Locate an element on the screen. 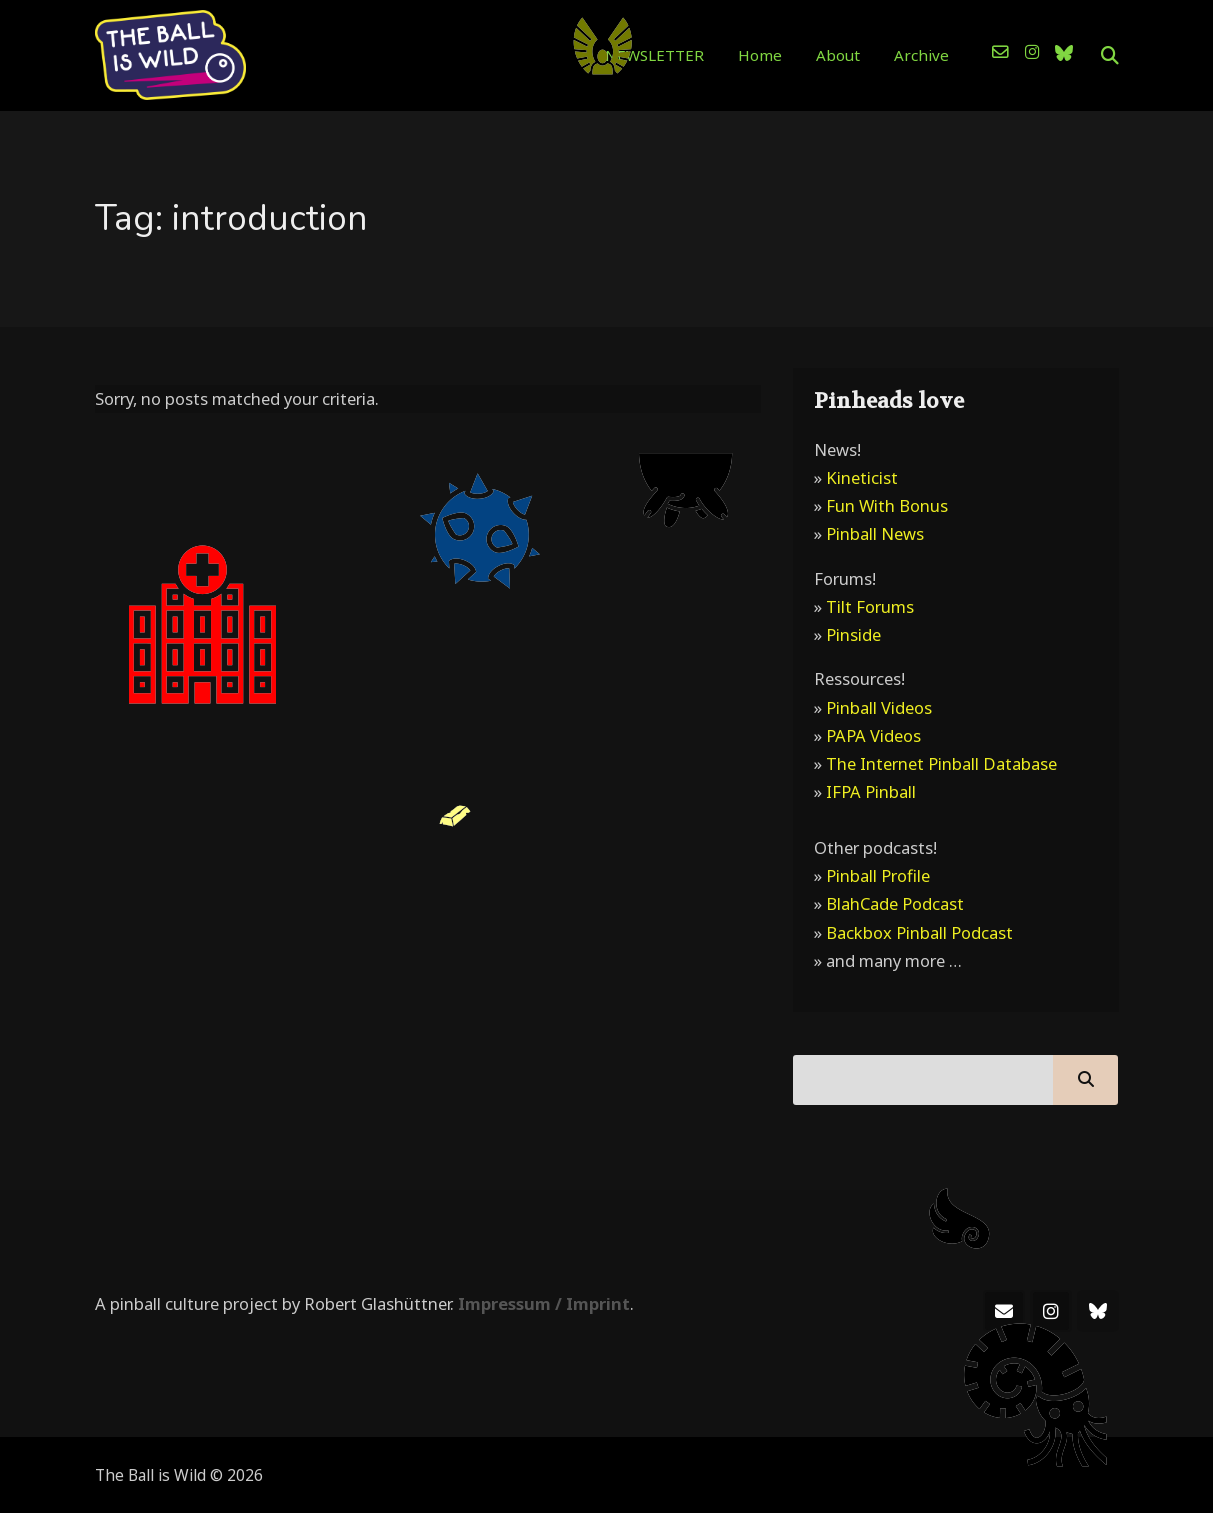 This screenshot has height=1513, width=1213. fossil or paleontology category indicator is located at coordinates (1035, 1395).